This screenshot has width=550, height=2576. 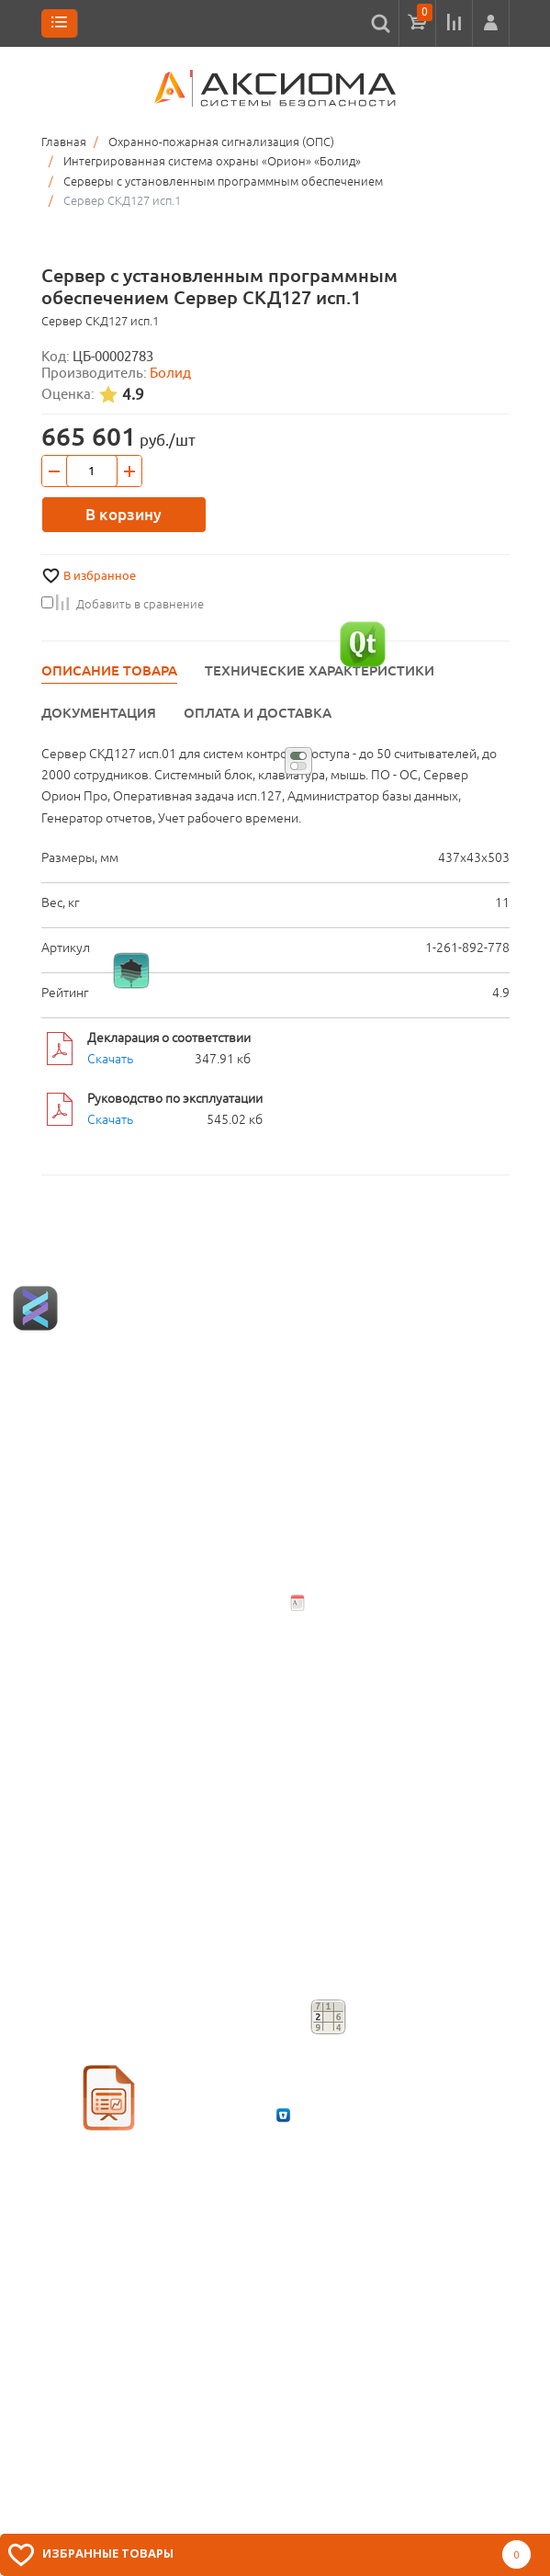 What do you see at coordinates (108, 2097) in the screenshot?
I see `open a presentation template file` at bounding box center [108, 2097].